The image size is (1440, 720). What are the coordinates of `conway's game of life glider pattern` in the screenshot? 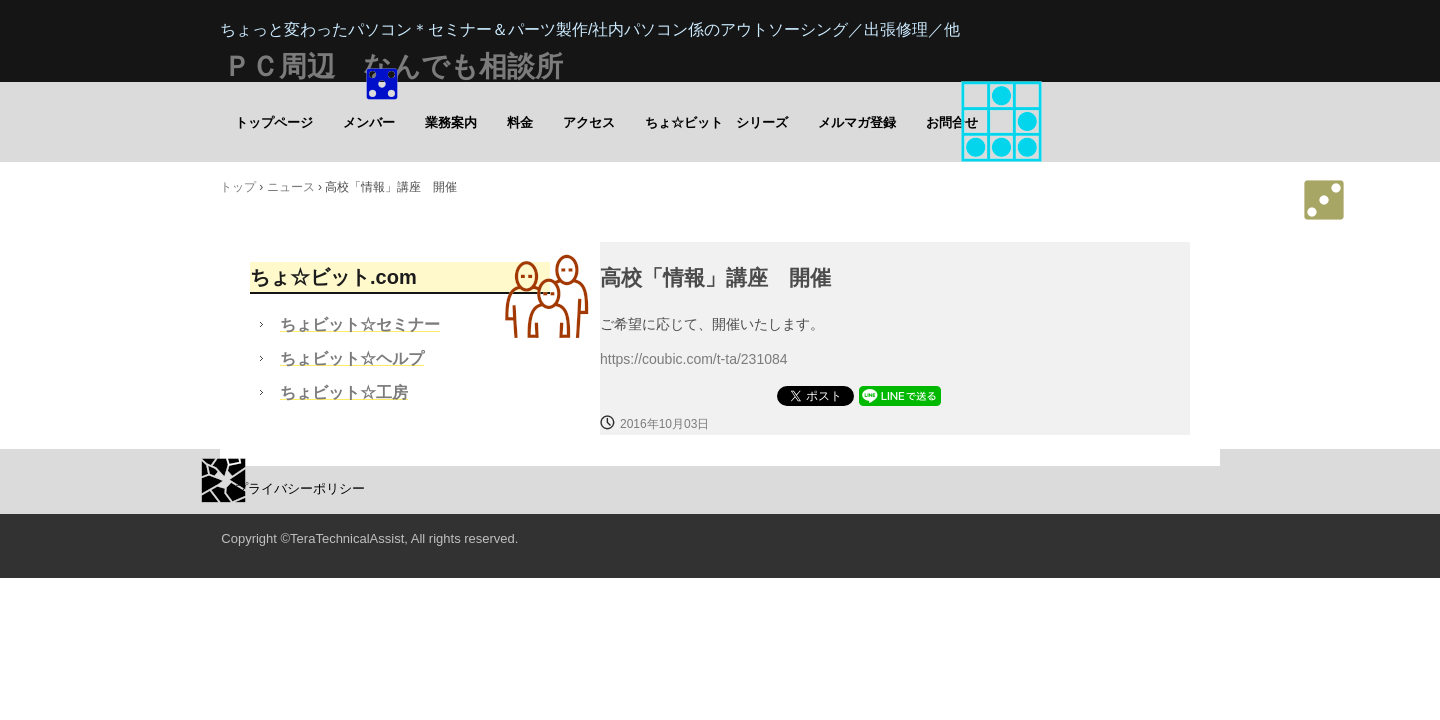 It's located at (1001, 121).